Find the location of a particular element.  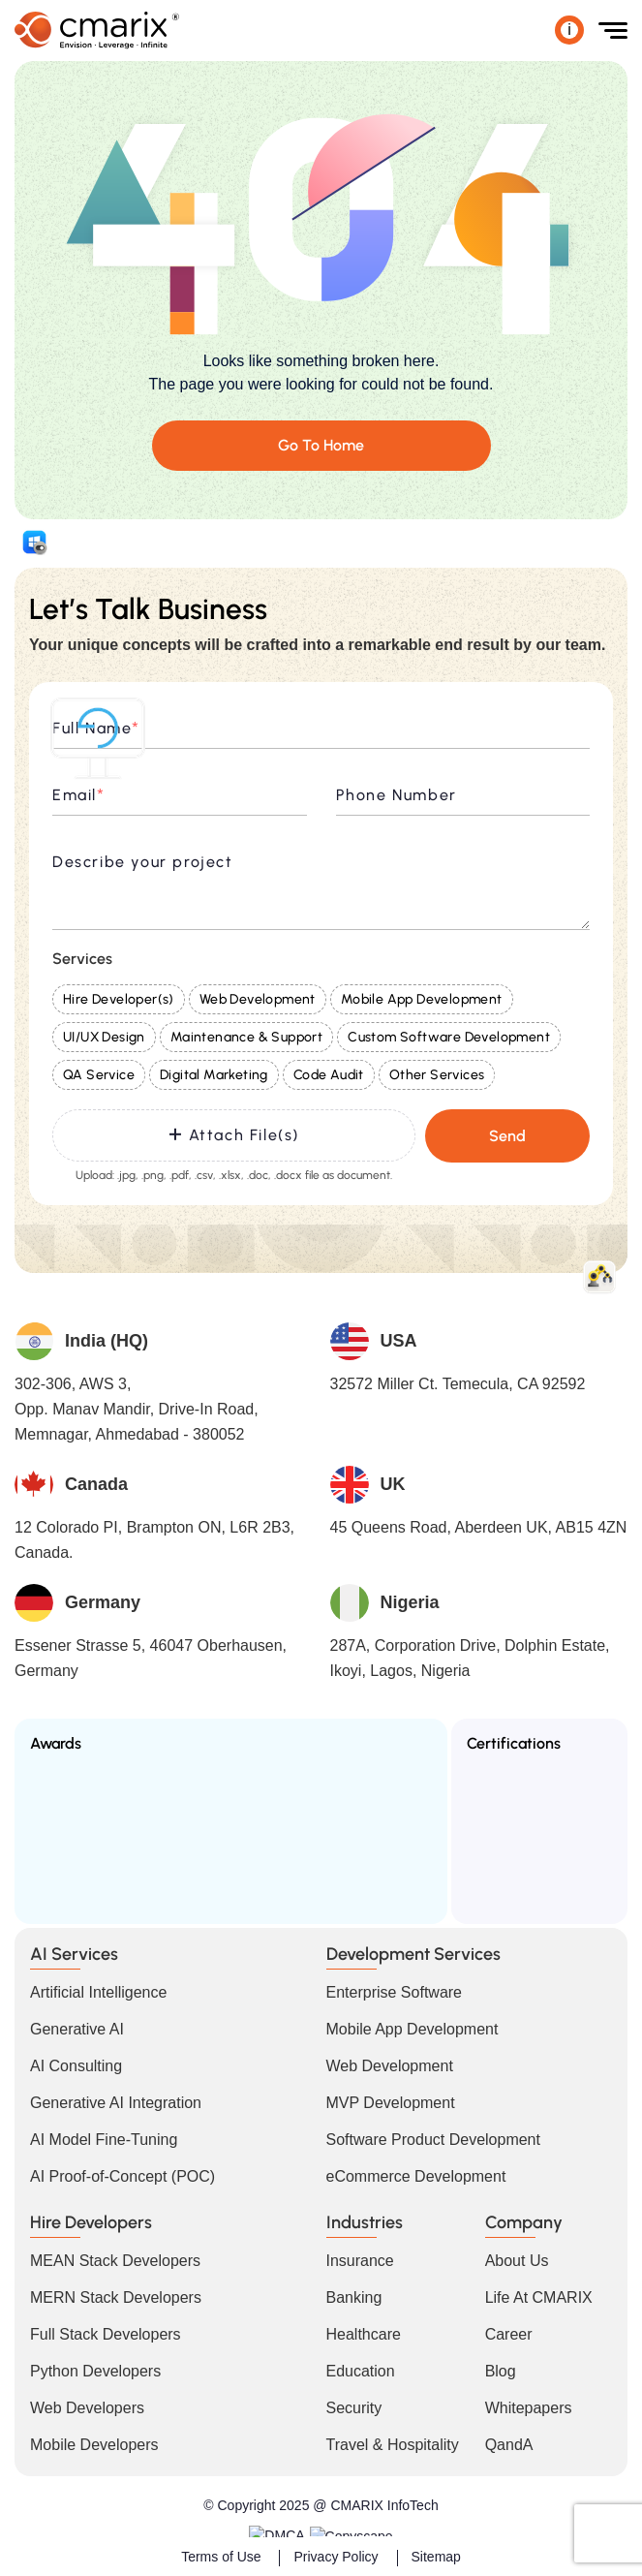

rotate screen counter-clockwise is located at coordinates (98, 738).